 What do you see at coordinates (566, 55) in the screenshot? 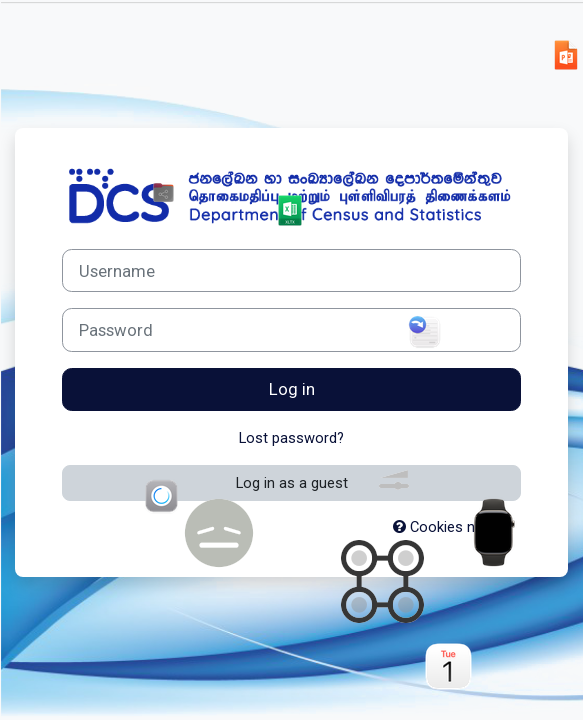
I see `a Microsoft PowerPoint file` at bounding box center [566, 55].